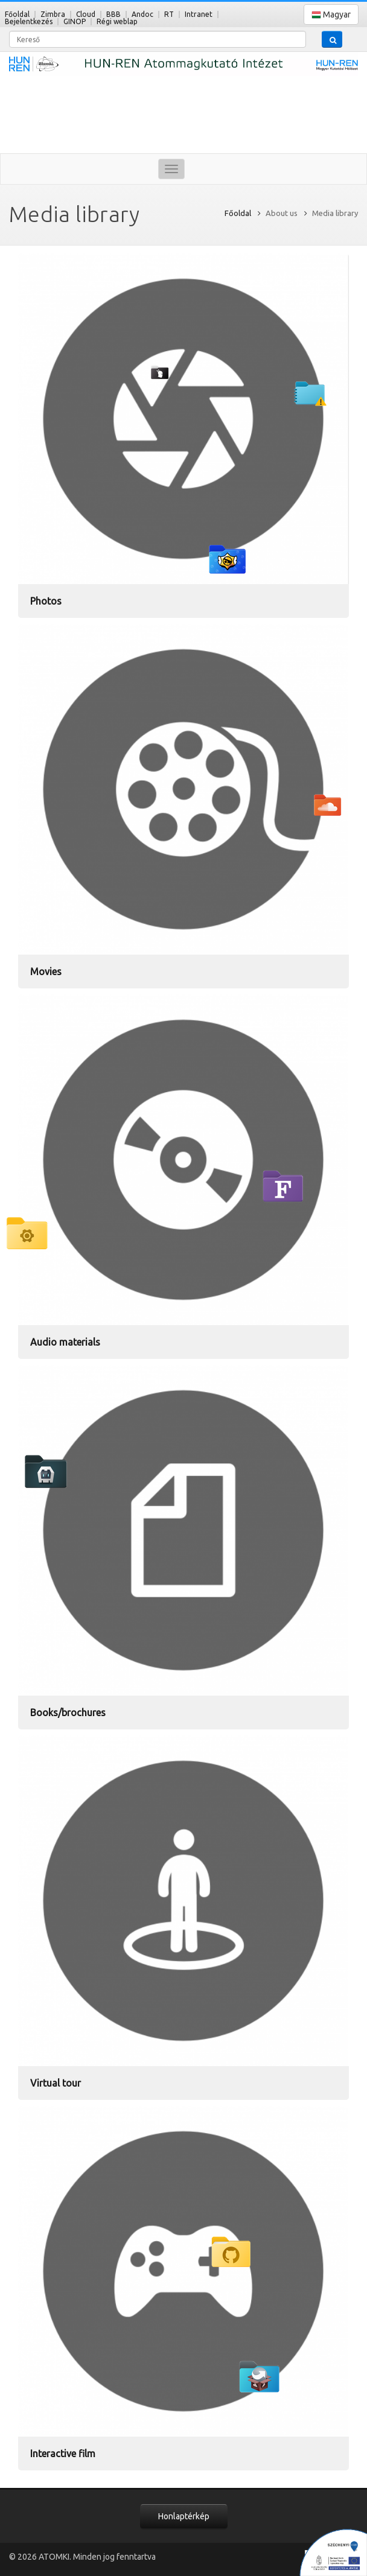 The width and height of the screenshot is (367, 2576). I want to click on open folder settings or configuration options, so click(27, 1234).